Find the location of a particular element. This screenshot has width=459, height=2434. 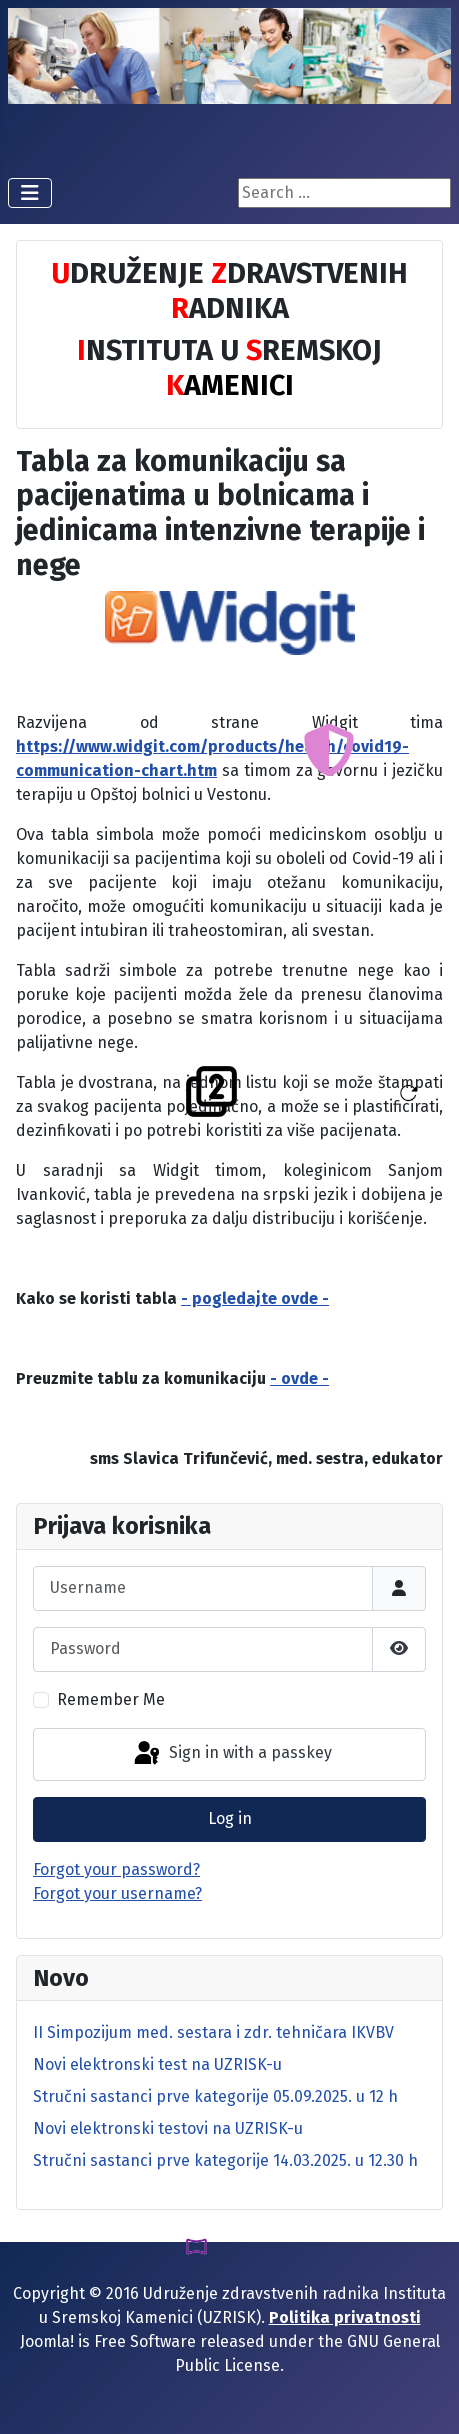

view second item in a collection is located at coordinates (211, 1091).